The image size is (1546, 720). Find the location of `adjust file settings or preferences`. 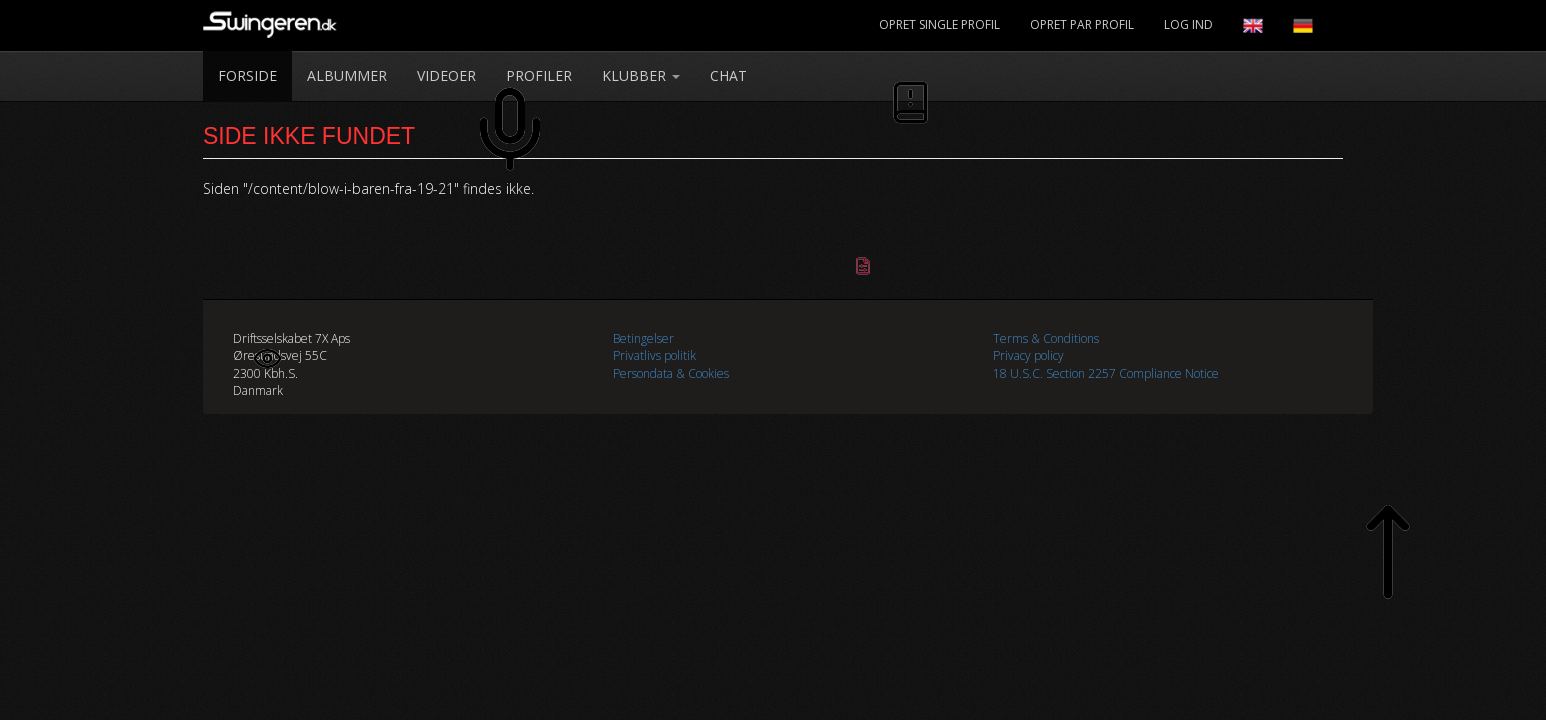

adjust file settings or preferences is located at coordinates (863, 266).